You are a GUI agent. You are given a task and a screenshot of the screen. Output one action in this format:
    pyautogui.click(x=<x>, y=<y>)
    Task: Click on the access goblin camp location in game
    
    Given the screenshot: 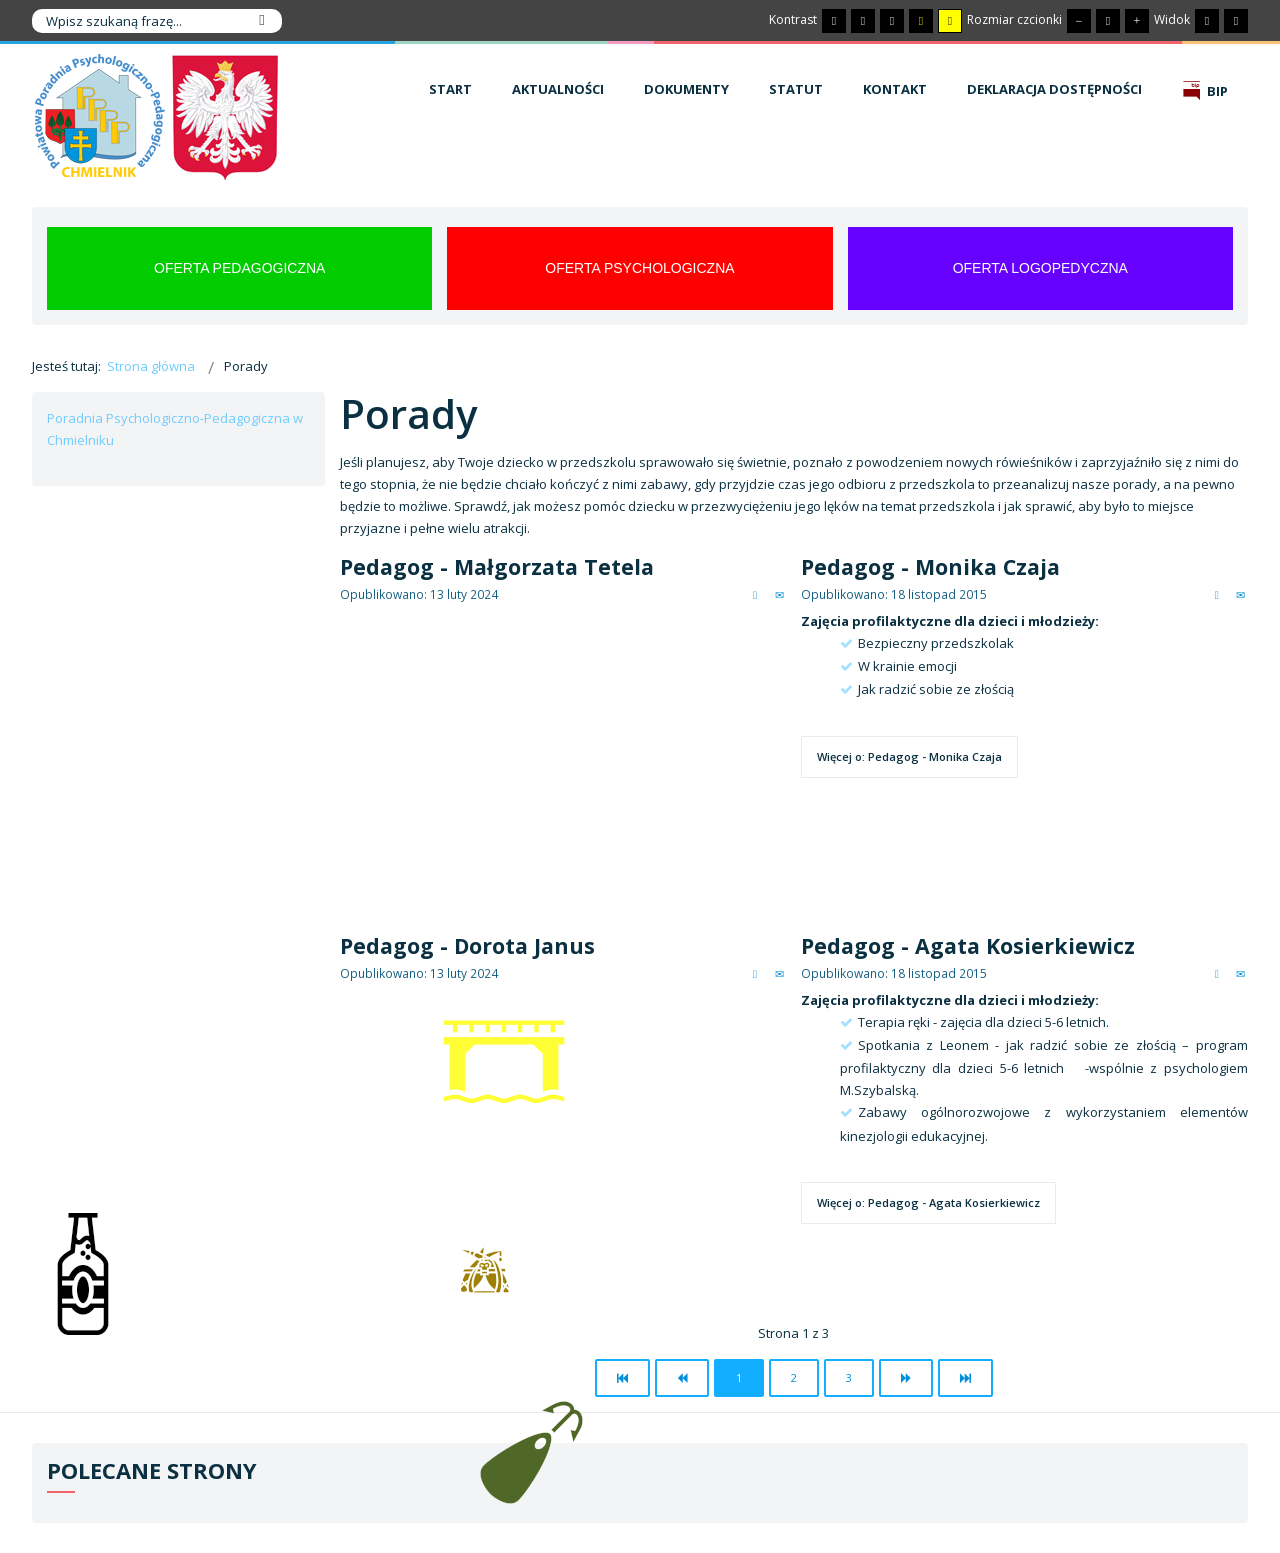 What is the action you would take?
    pyautogui.click(x=484, y=1268)
    